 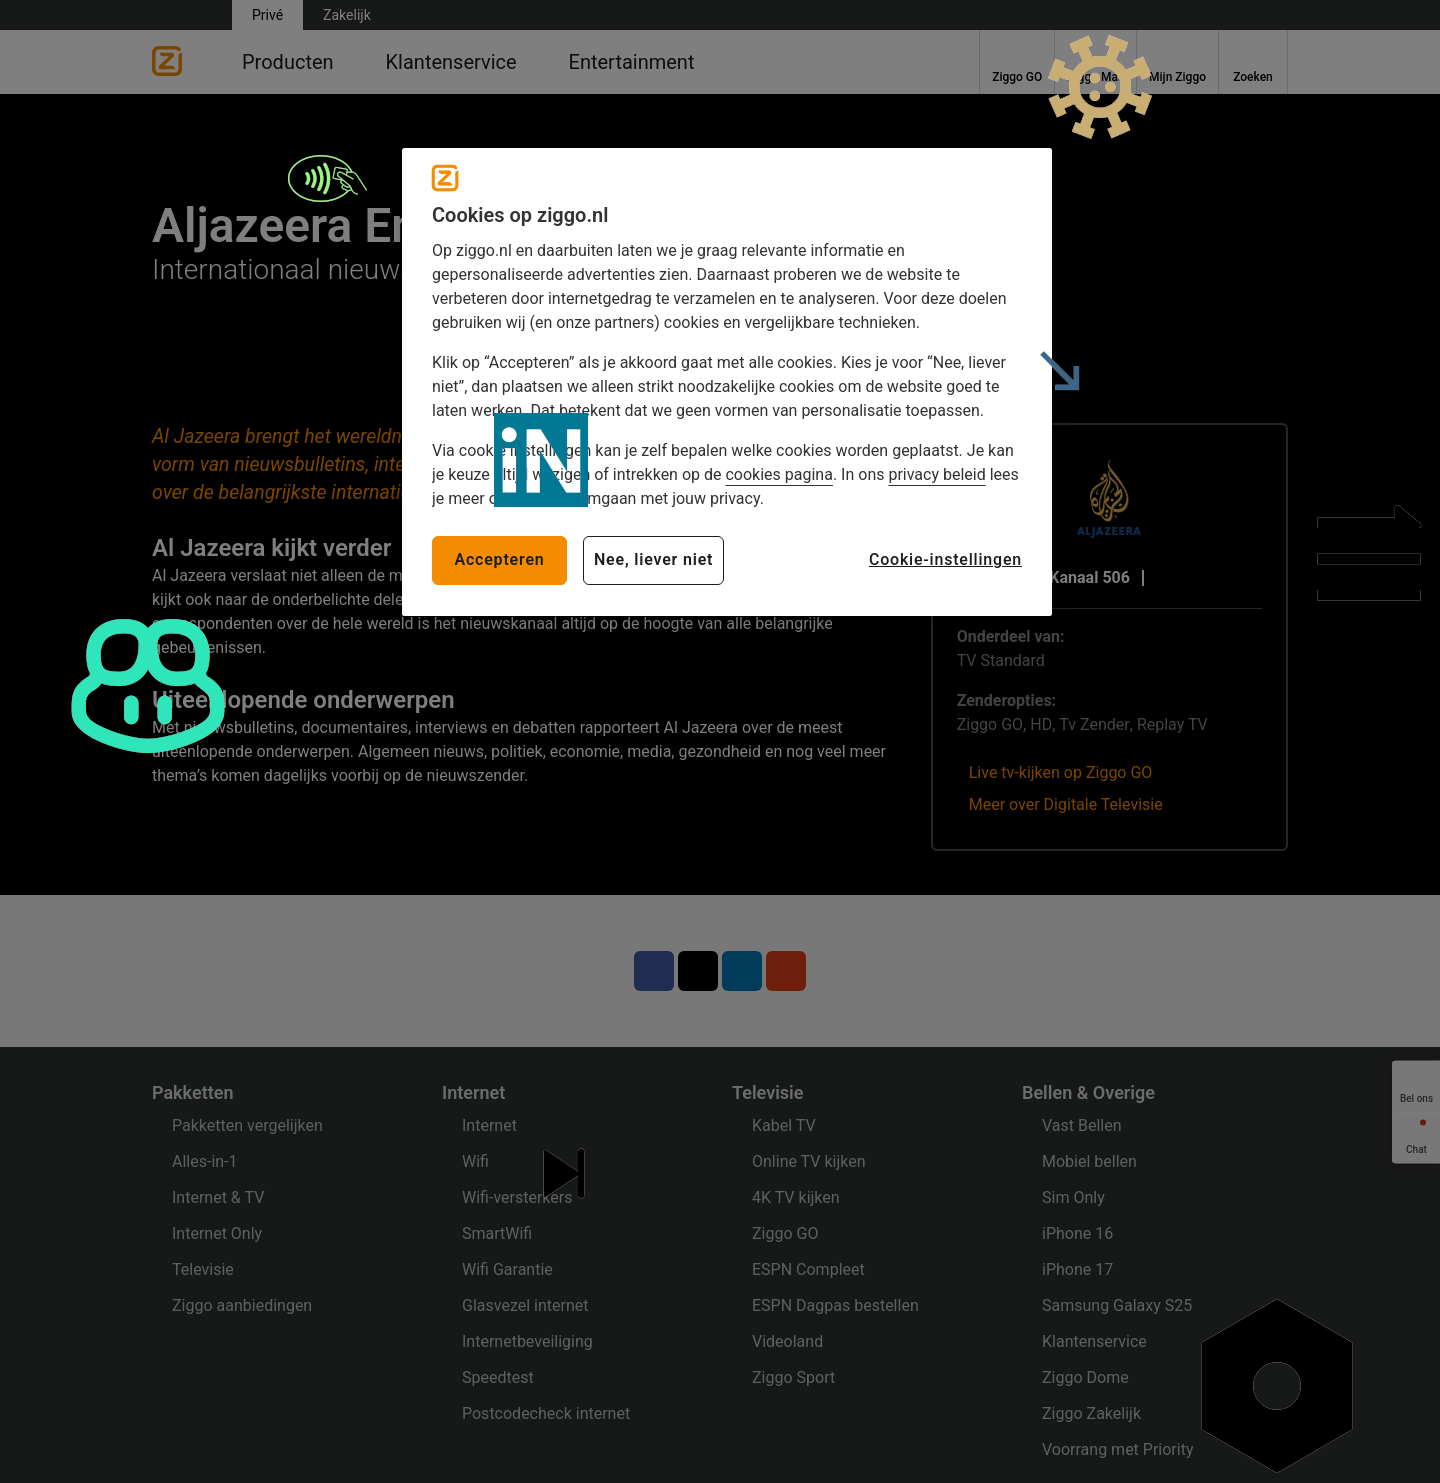 What do you see at coordinates (1369, 559) in the screenshot?
I see `play items in sequential order` at bounding box center [1369, 559].